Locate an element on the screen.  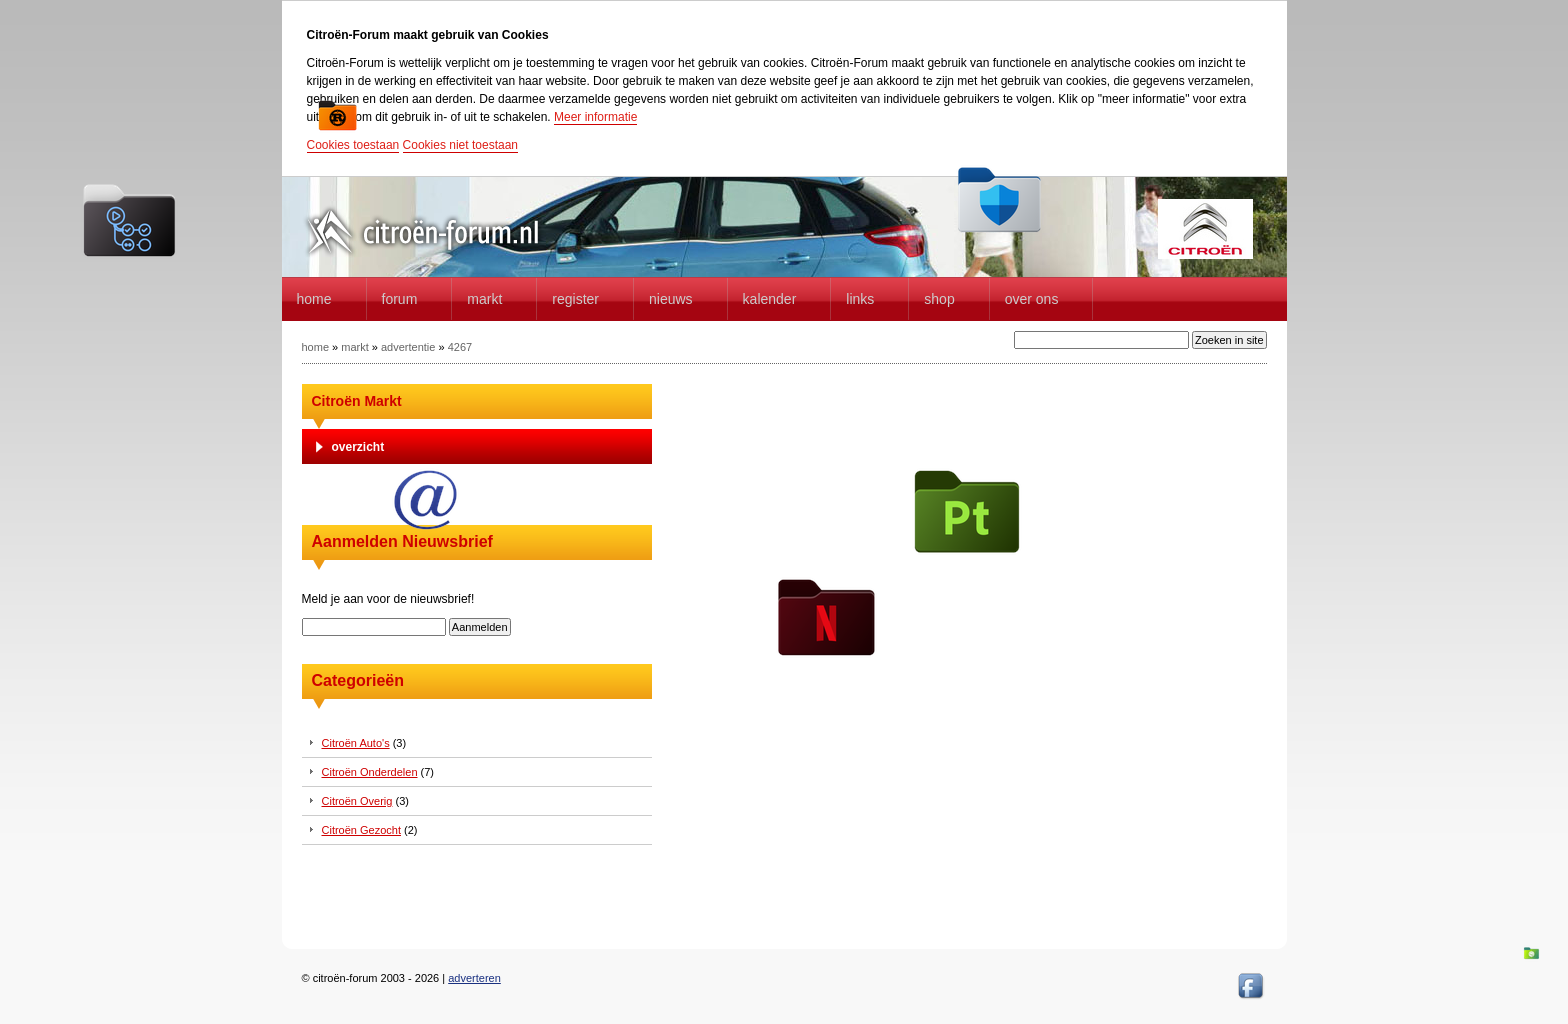
open folder containing Adobe Substance Painter project files is located at coordinates (966, 514).